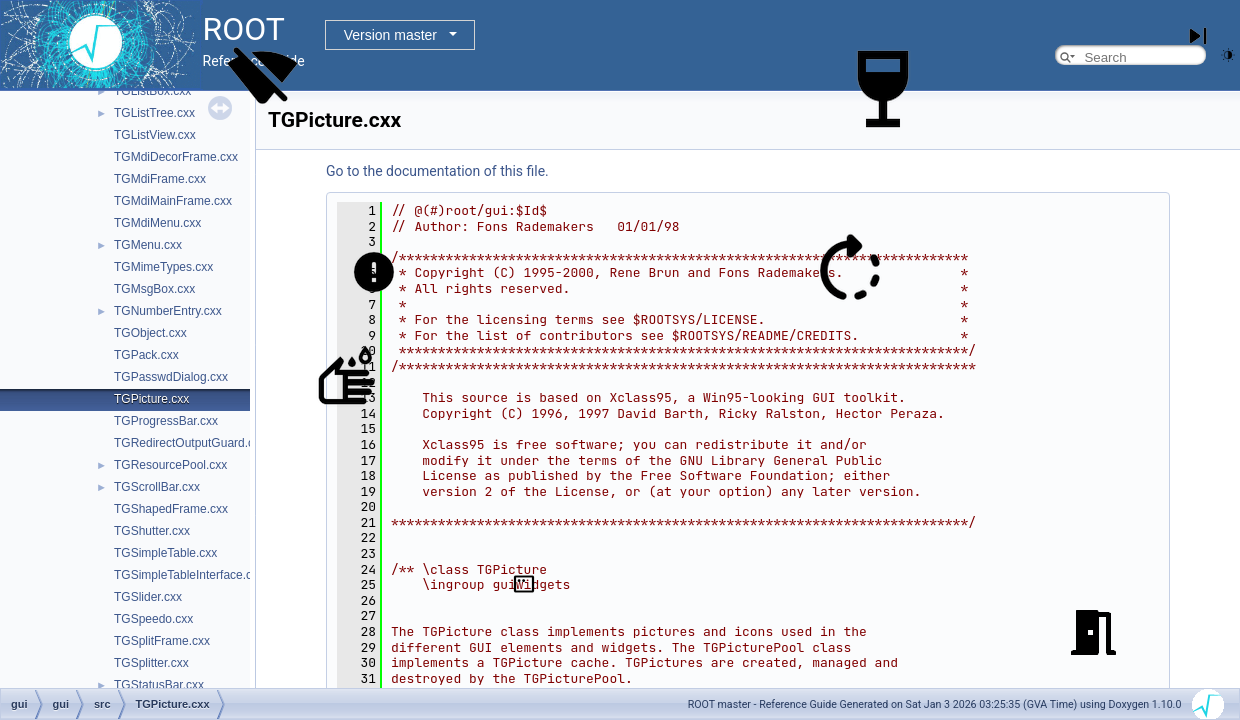 This screenshot has height=720, width=1240. Describe the element at coordinates (883, 89) in the screenshot. I see `find nearby wine bars or restaurants` at that location.